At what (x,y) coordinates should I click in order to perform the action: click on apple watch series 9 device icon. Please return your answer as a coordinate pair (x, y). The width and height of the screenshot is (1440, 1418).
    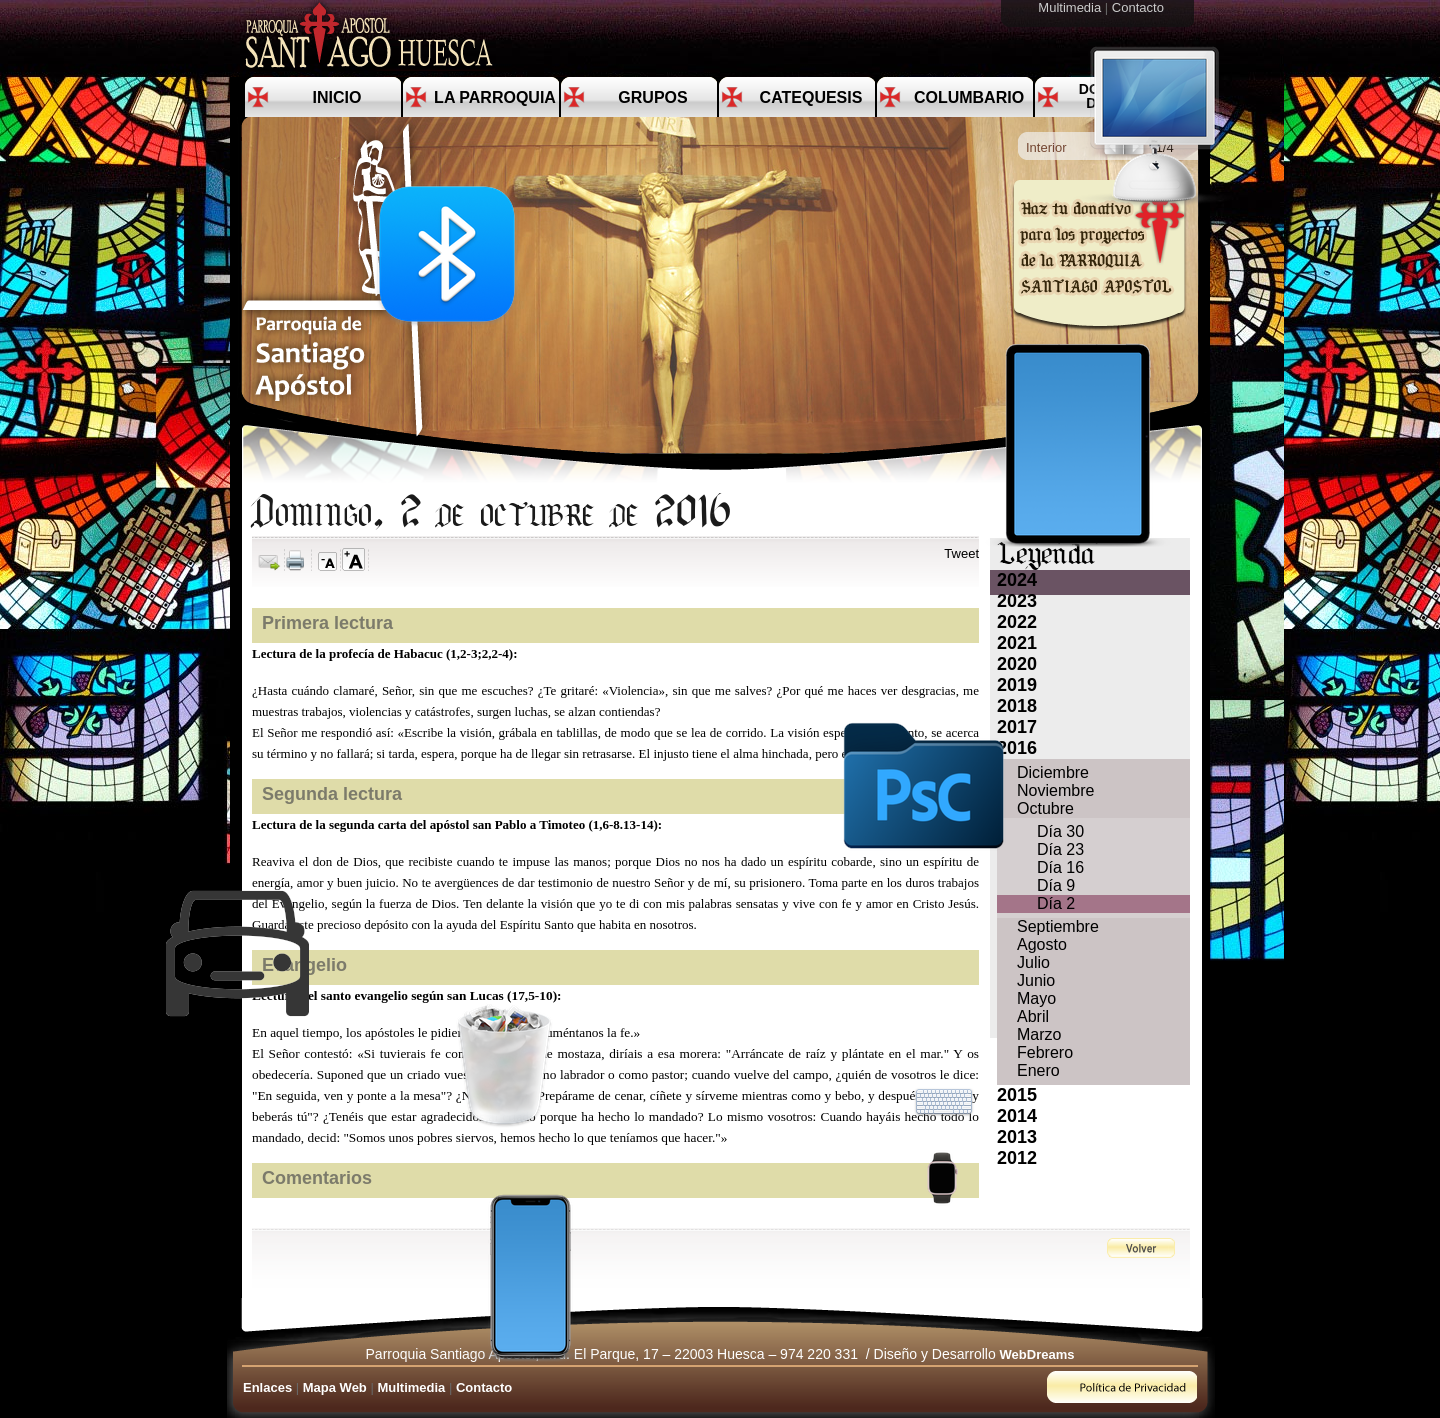
    Looking at the image, I should click on (942, 1178).